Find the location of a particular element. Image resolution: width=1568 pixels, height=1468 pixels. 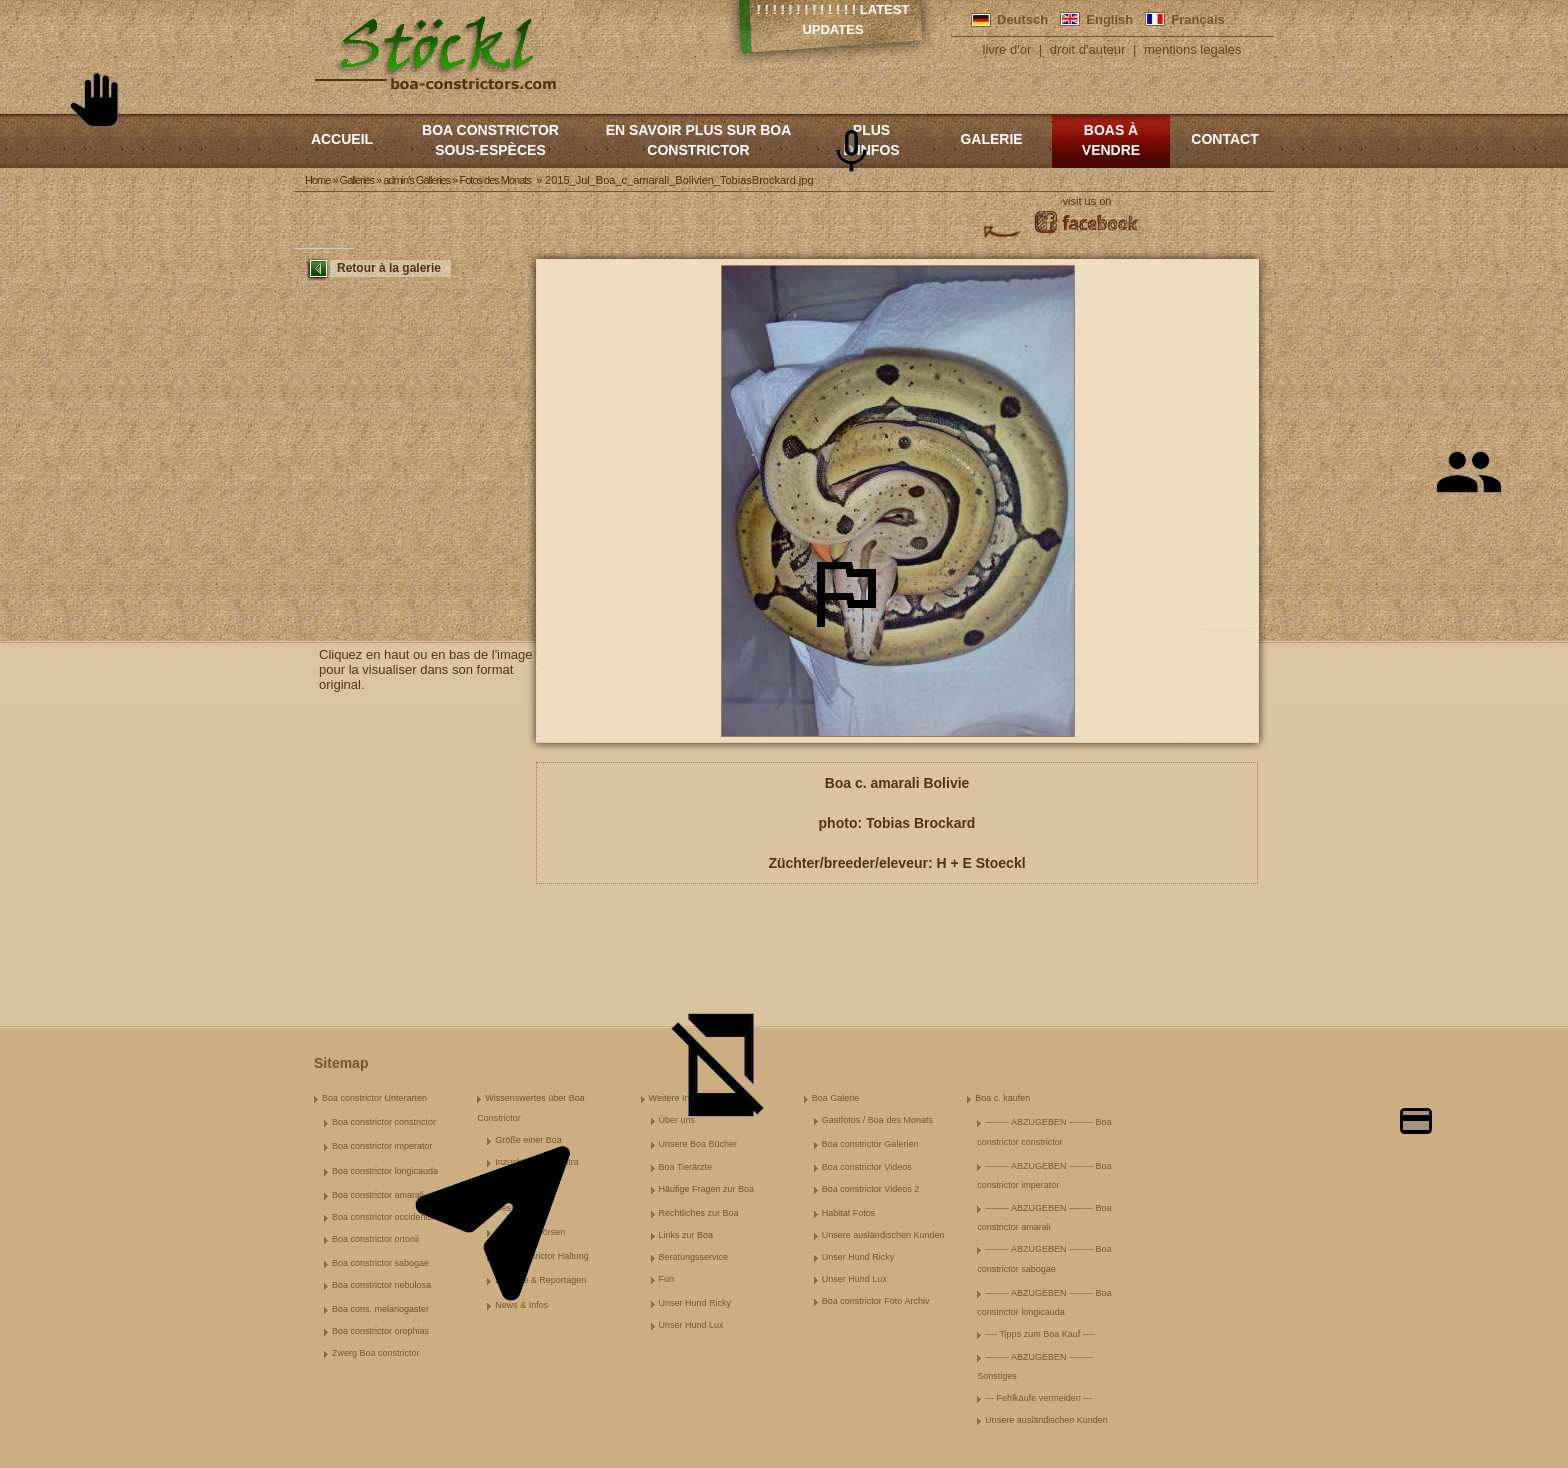

send a message is located at coordinates (491, 1225).